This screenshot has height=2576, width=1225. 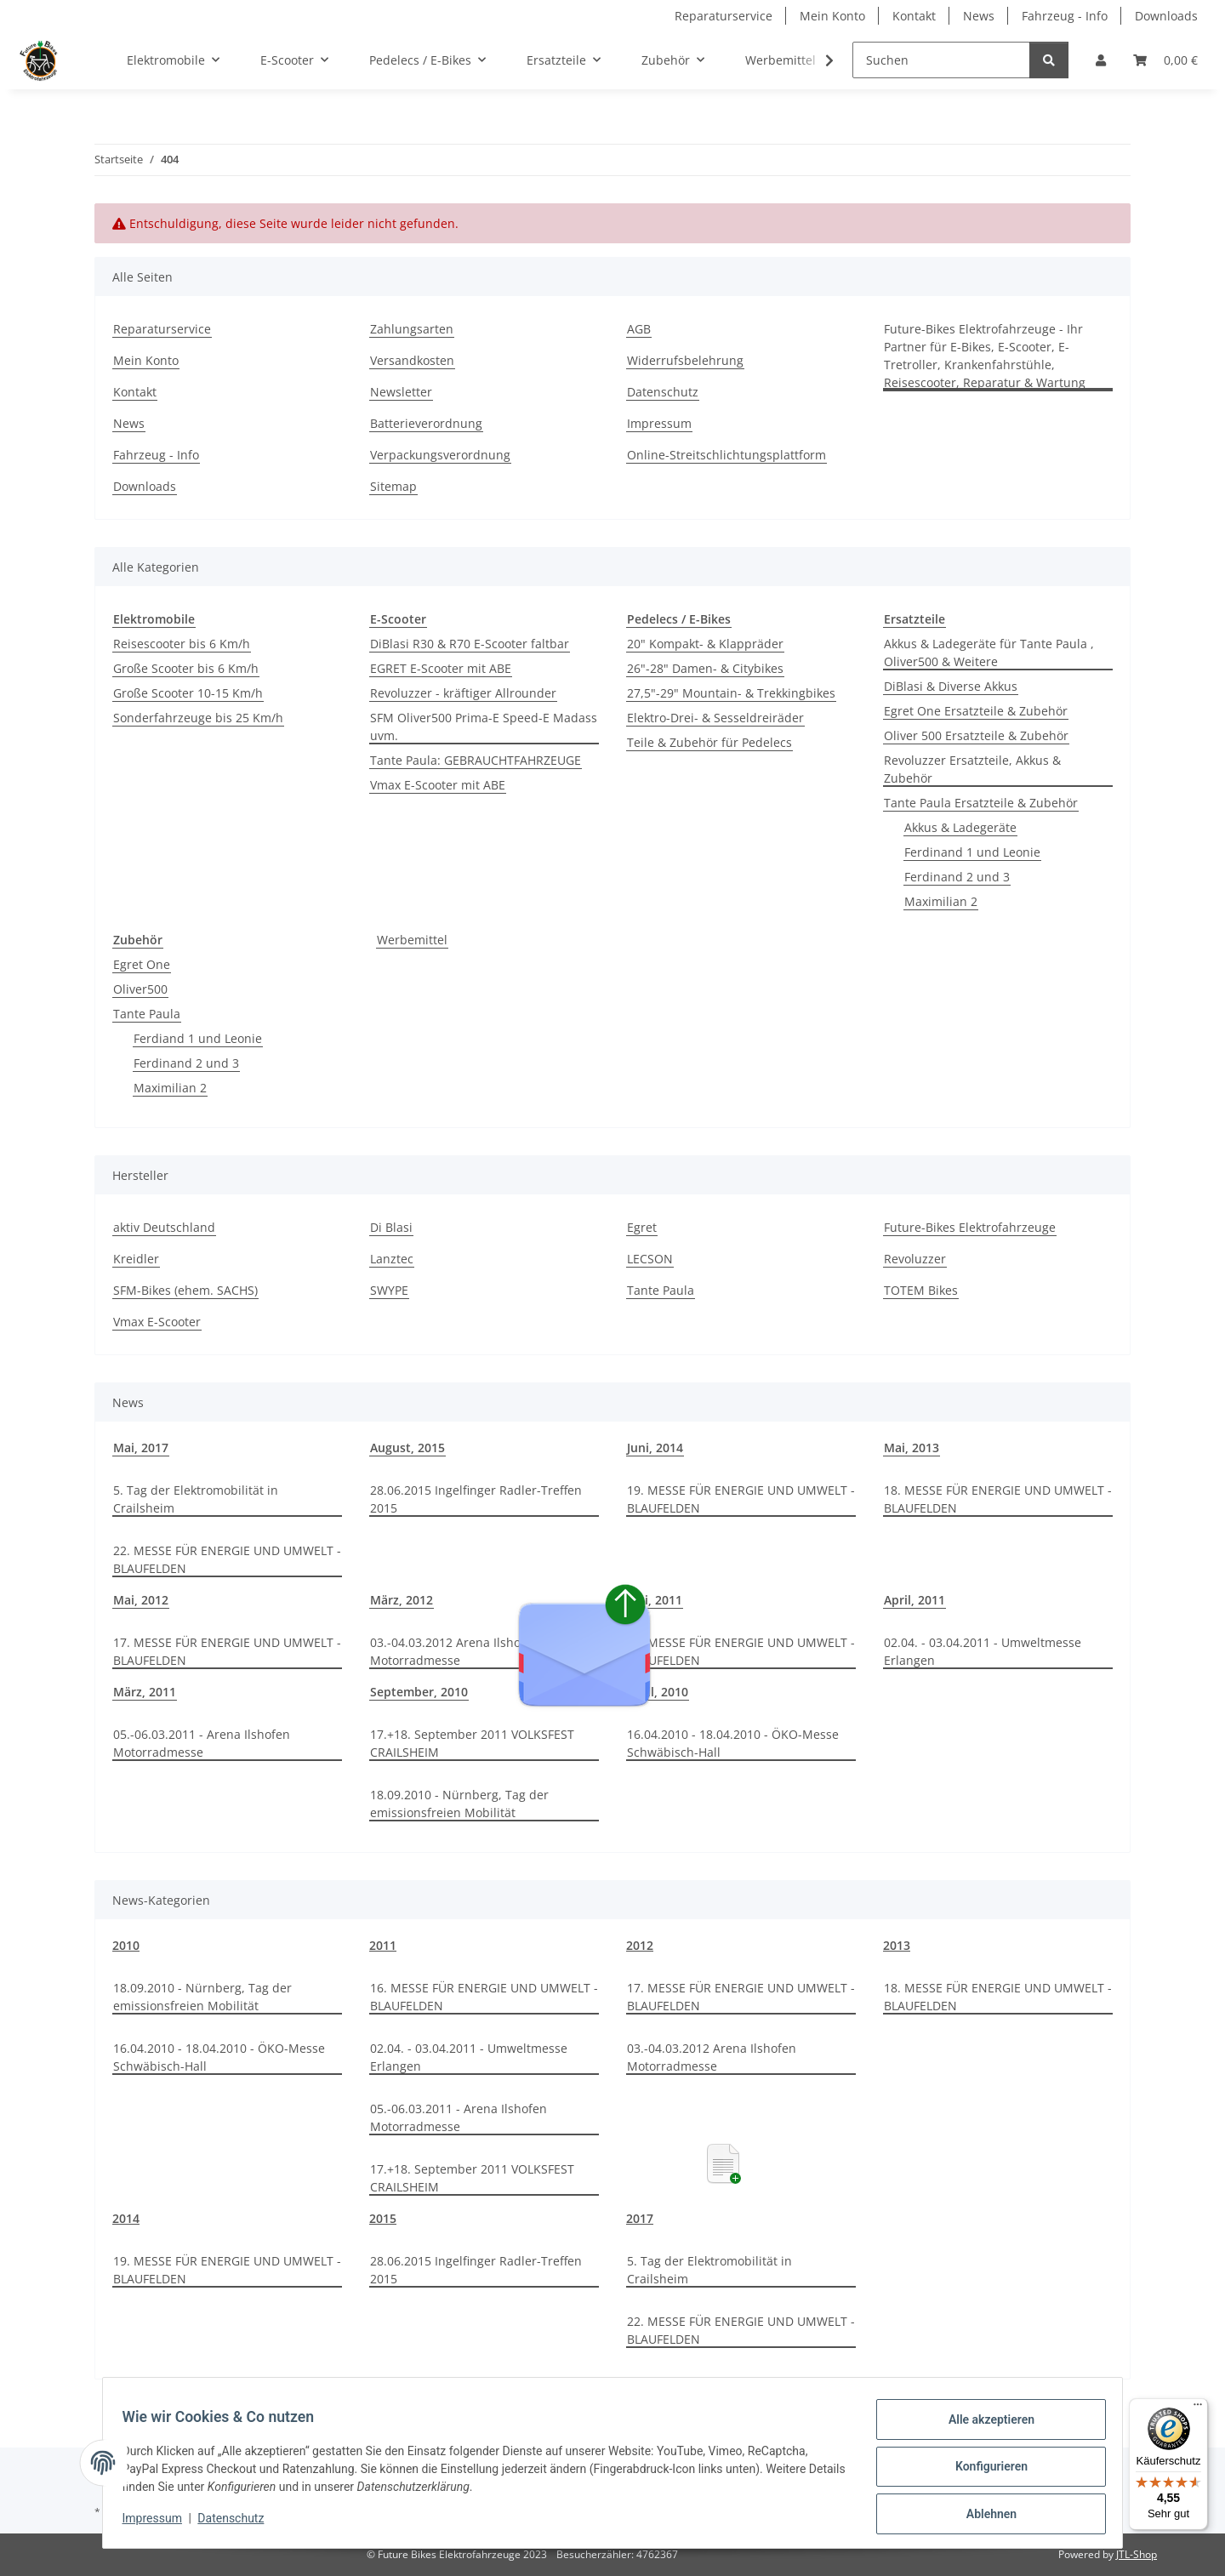 I want to click on create a new text document, so click(x=723, y=2163).